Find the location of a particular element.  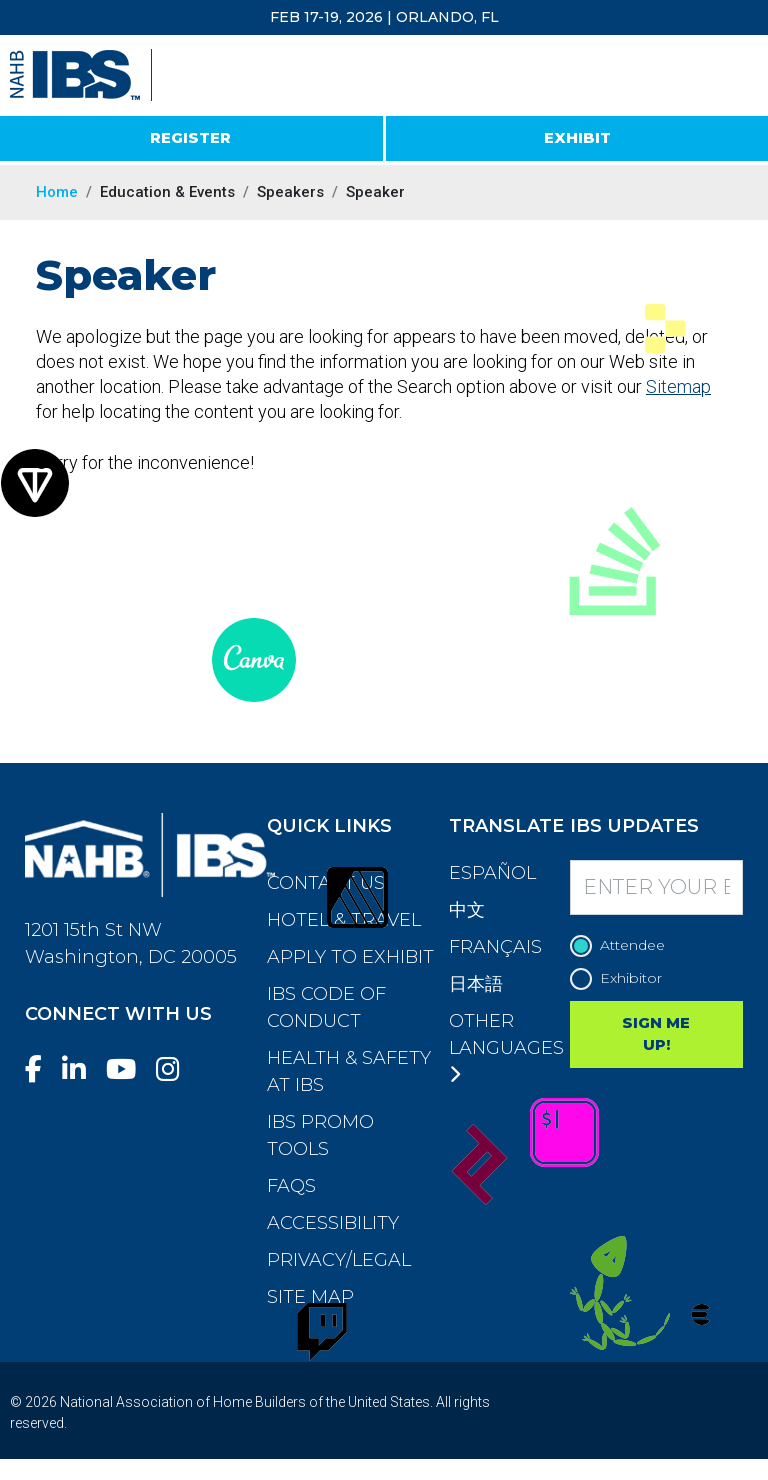

open the Twitch app is located at coordinates (322, 1332).